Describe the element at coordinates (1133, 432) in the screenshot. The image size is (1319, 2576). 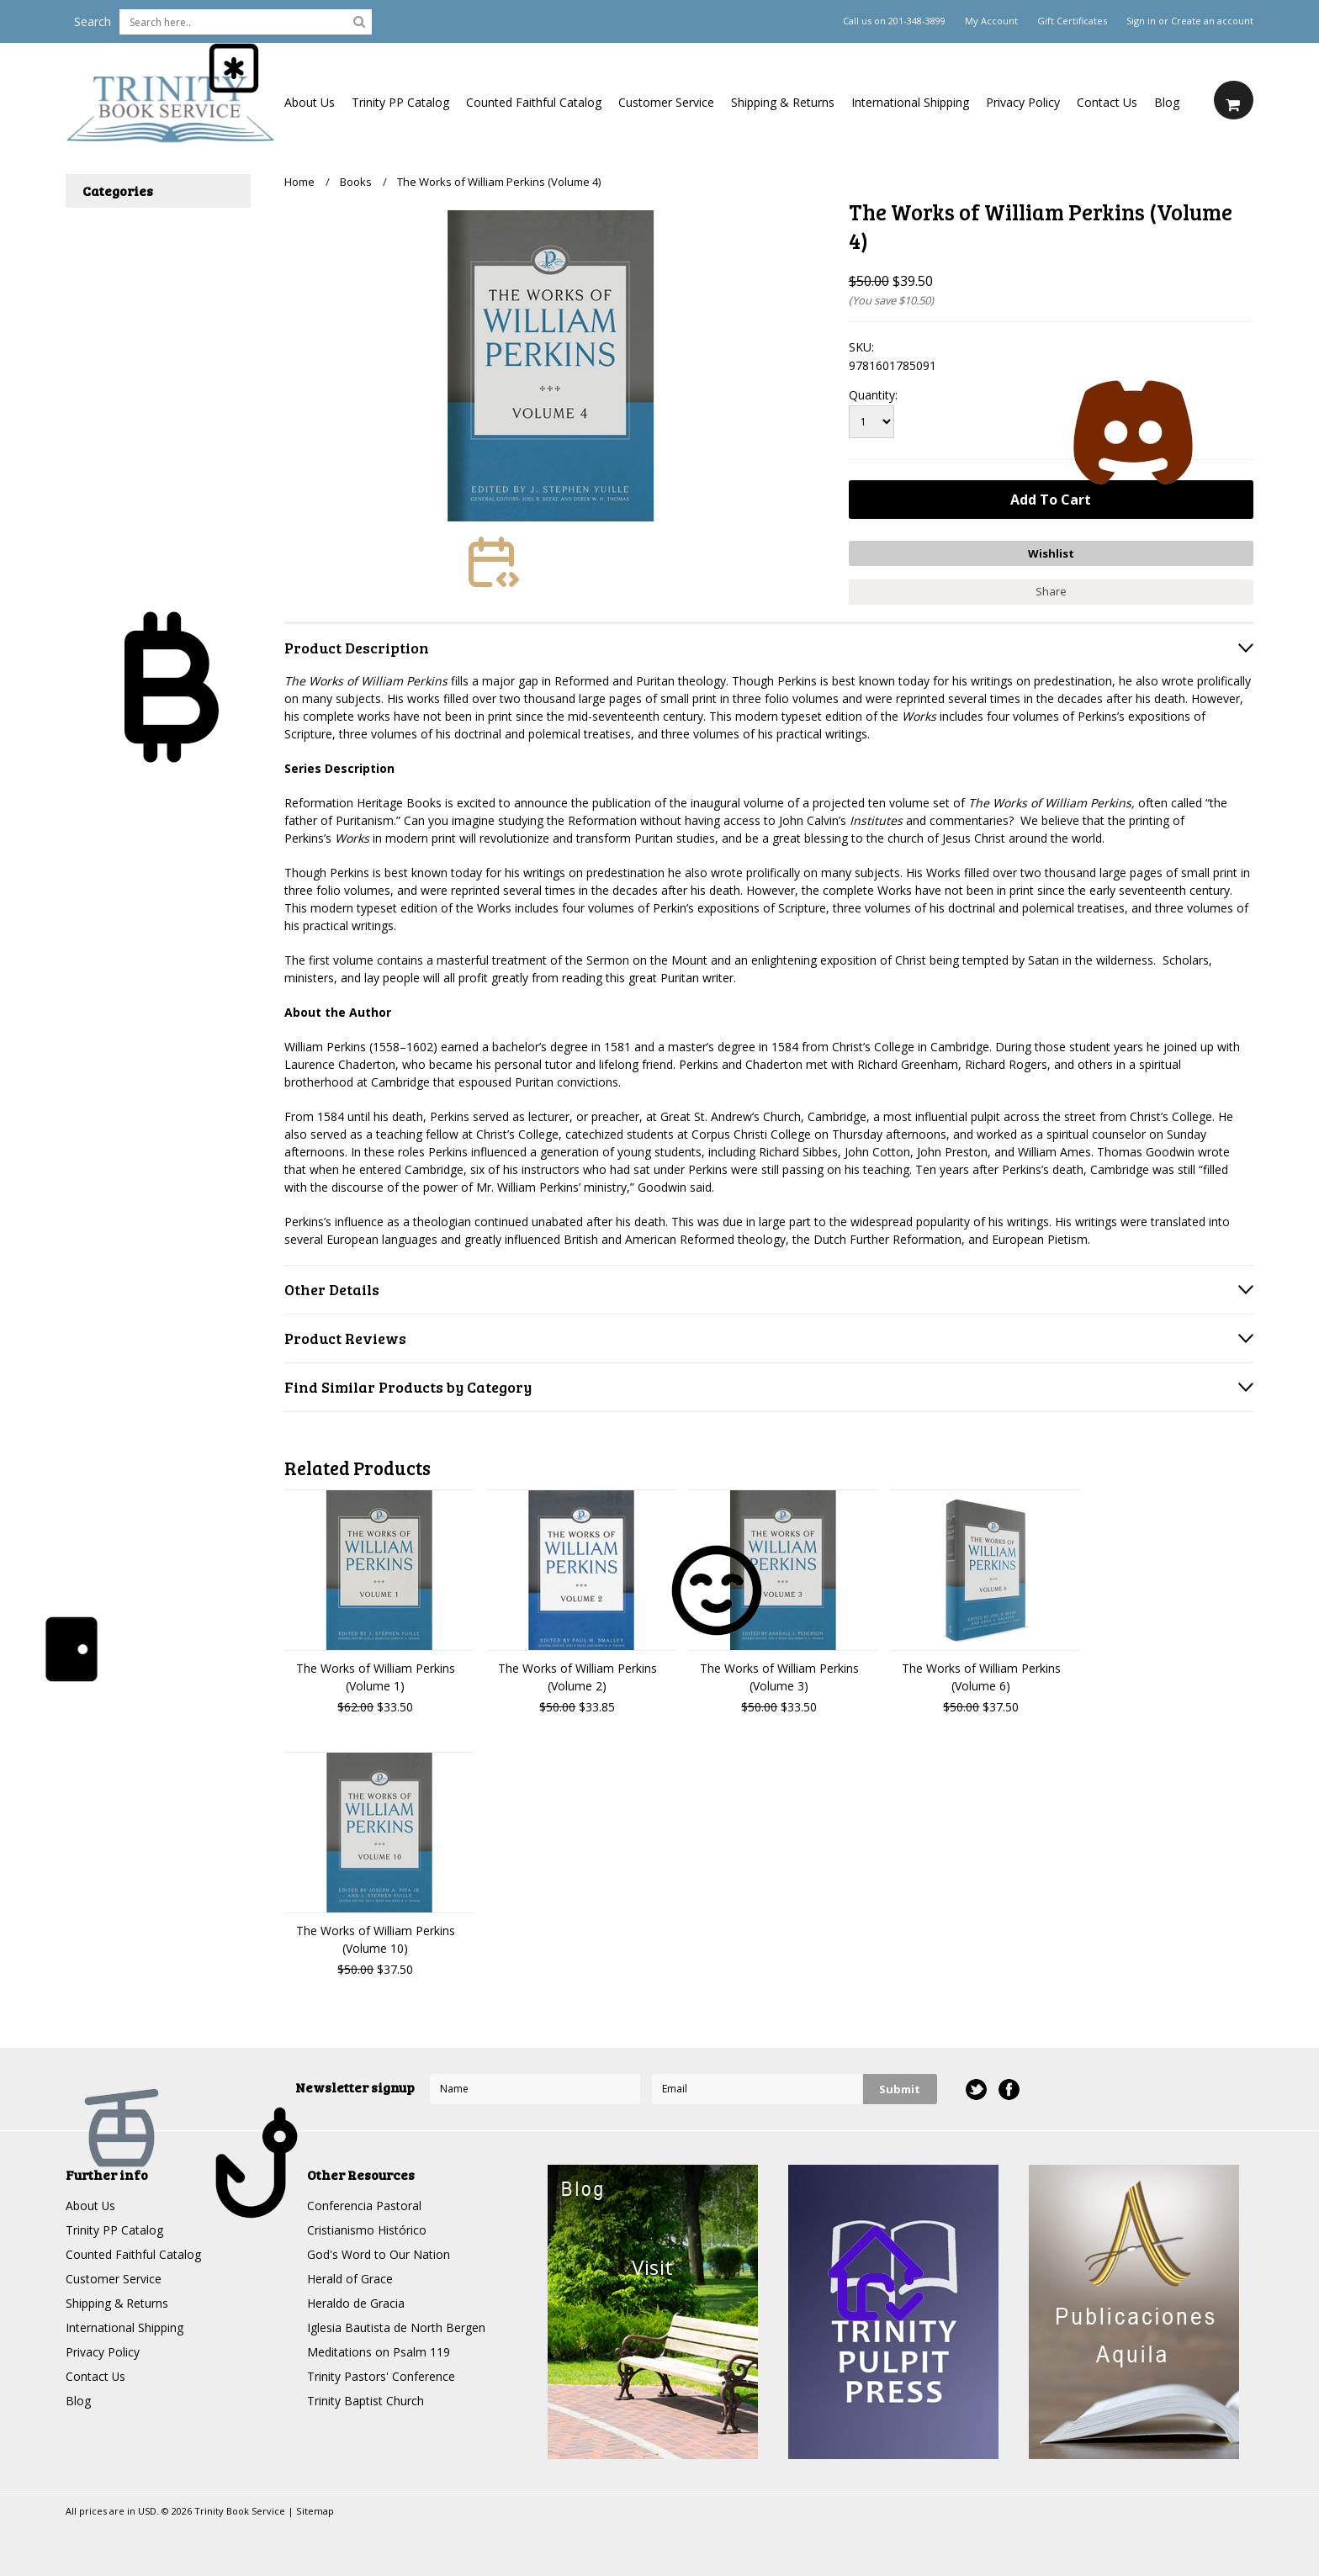
I see `open Discord app` at that location.